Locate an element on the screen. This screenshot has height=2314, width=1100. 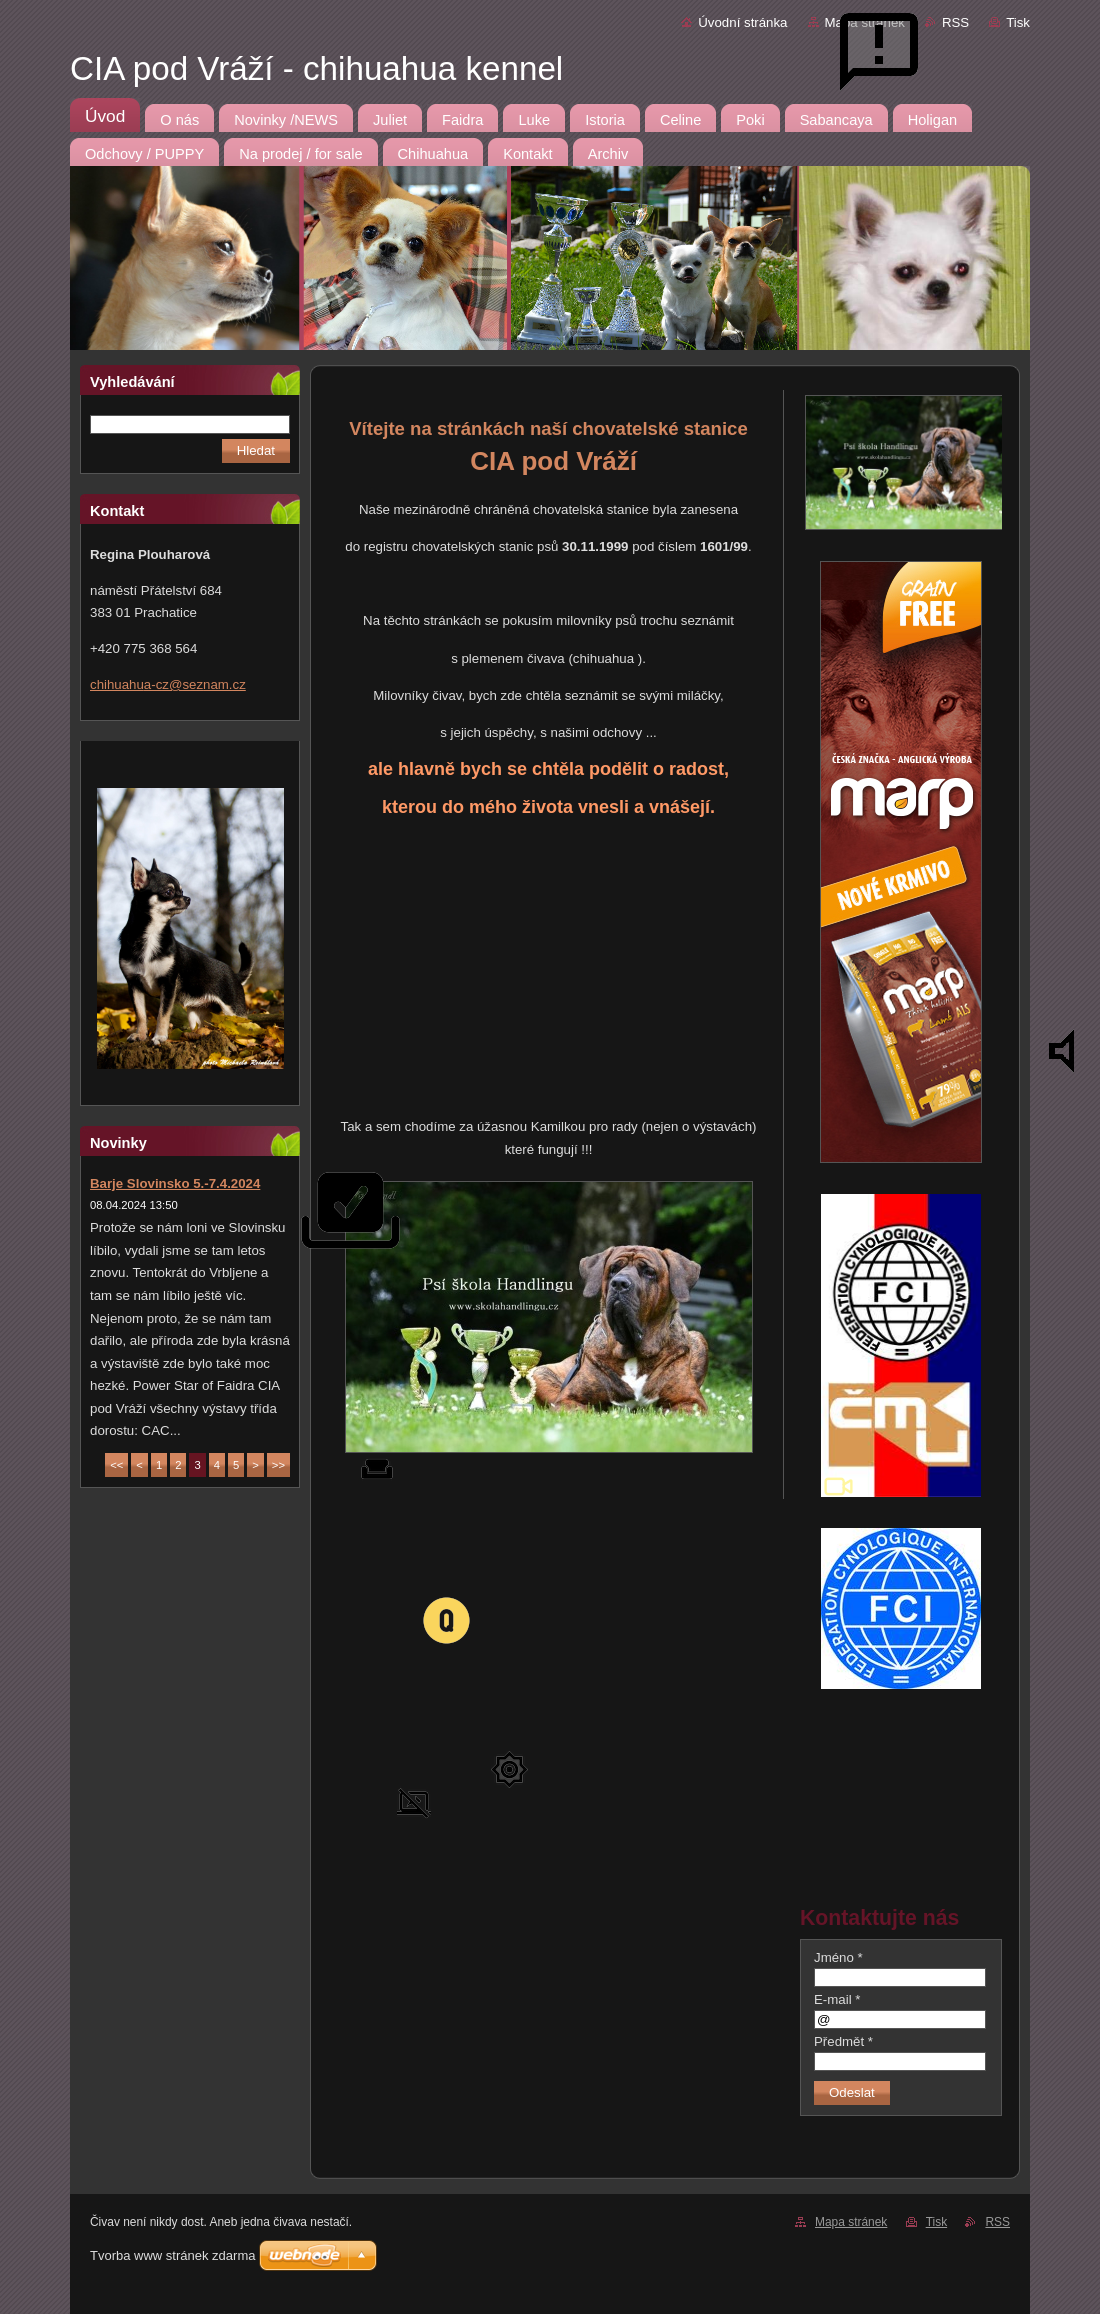
cast your vote or submit a ballot is located at coordinates (350, 1210).